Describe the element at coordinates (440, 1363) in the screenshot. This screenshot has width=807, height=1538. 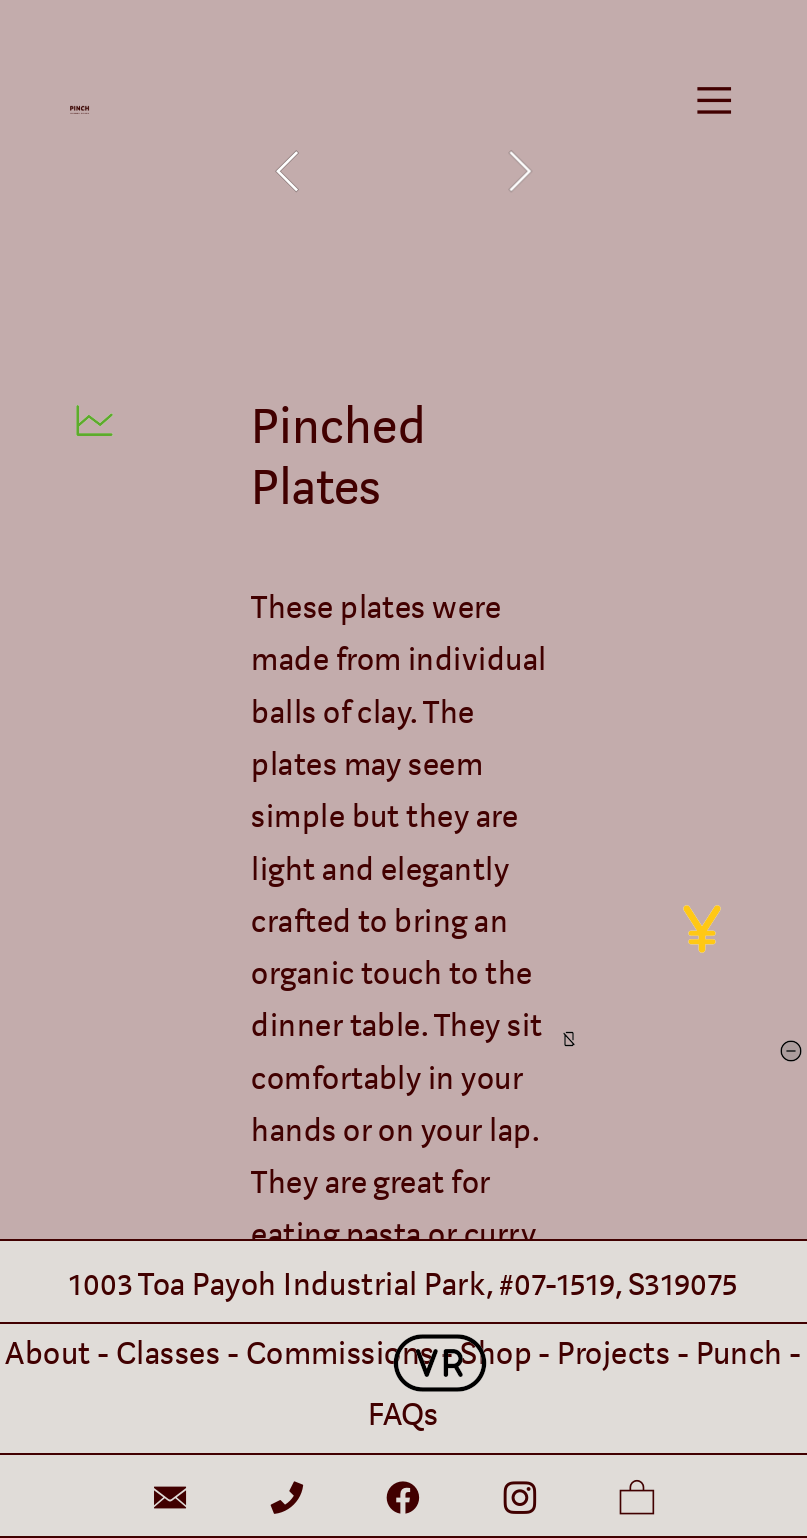
I see `access virtual reality mode or settings` at that location.